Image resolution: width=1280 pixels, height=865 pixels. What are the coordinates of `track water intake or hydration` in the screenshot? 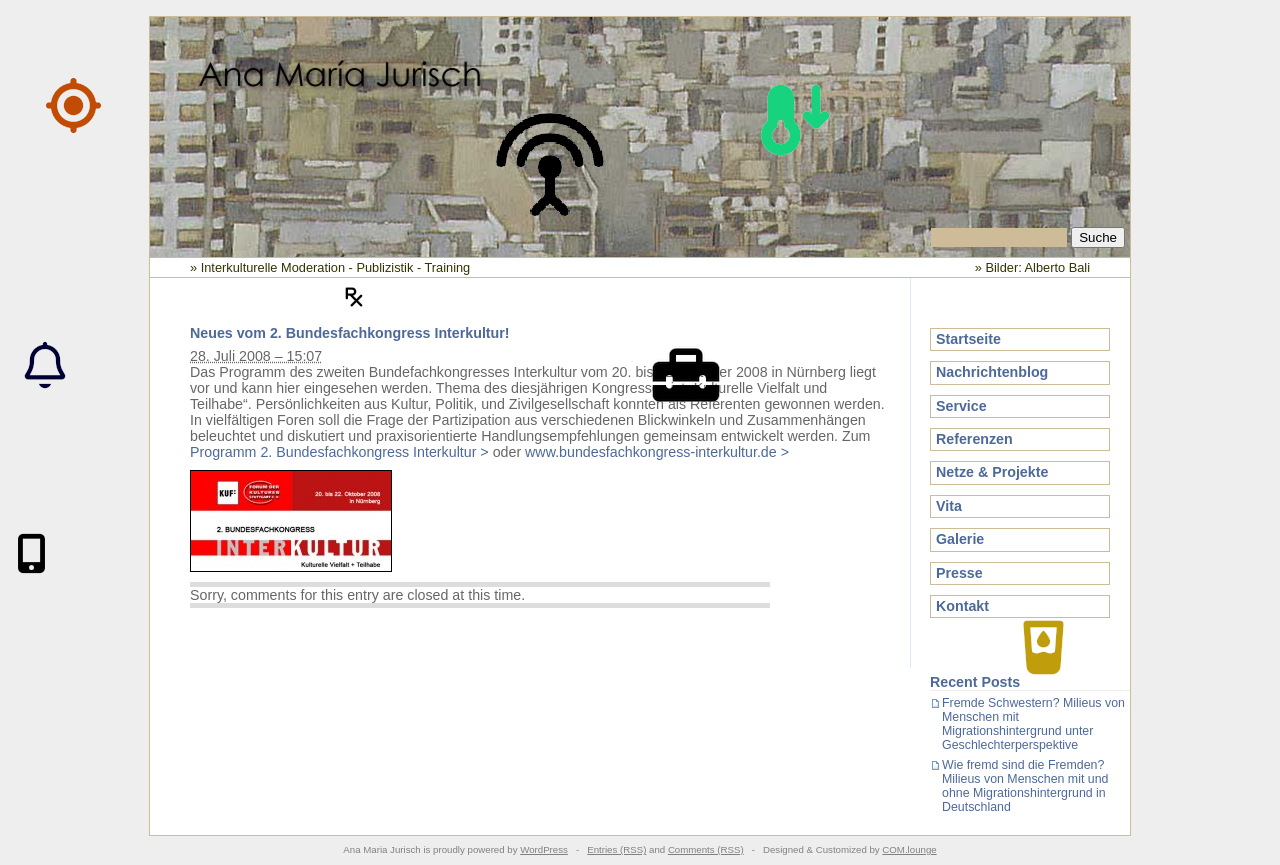 It's located at (1043, 647).